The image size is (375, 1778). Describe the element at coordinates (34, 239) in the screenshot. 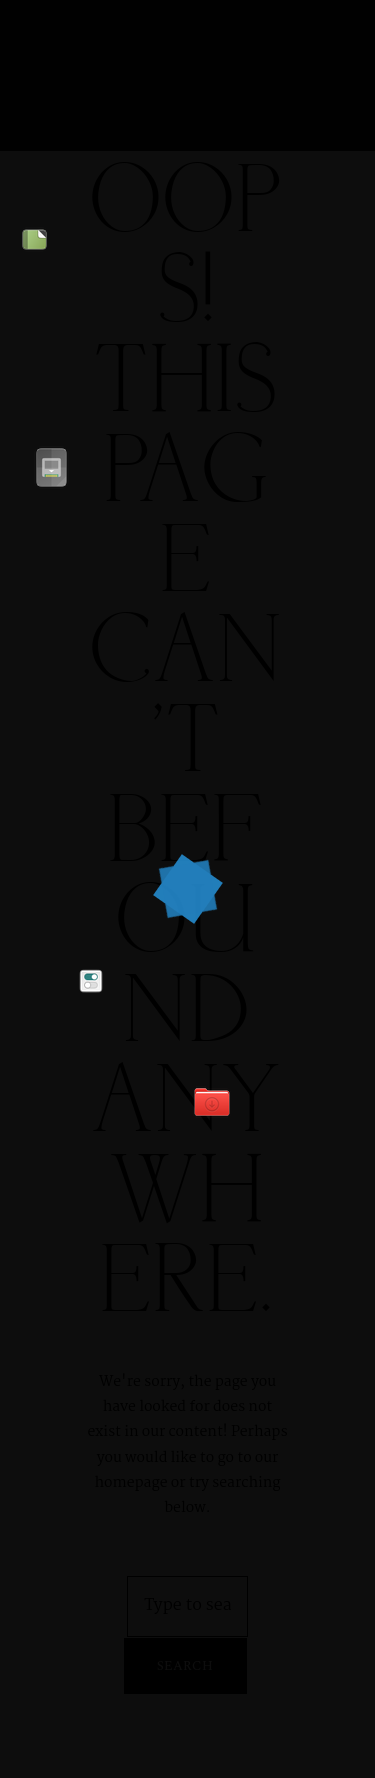

I see `change desktop wallpaper settings` at that location.